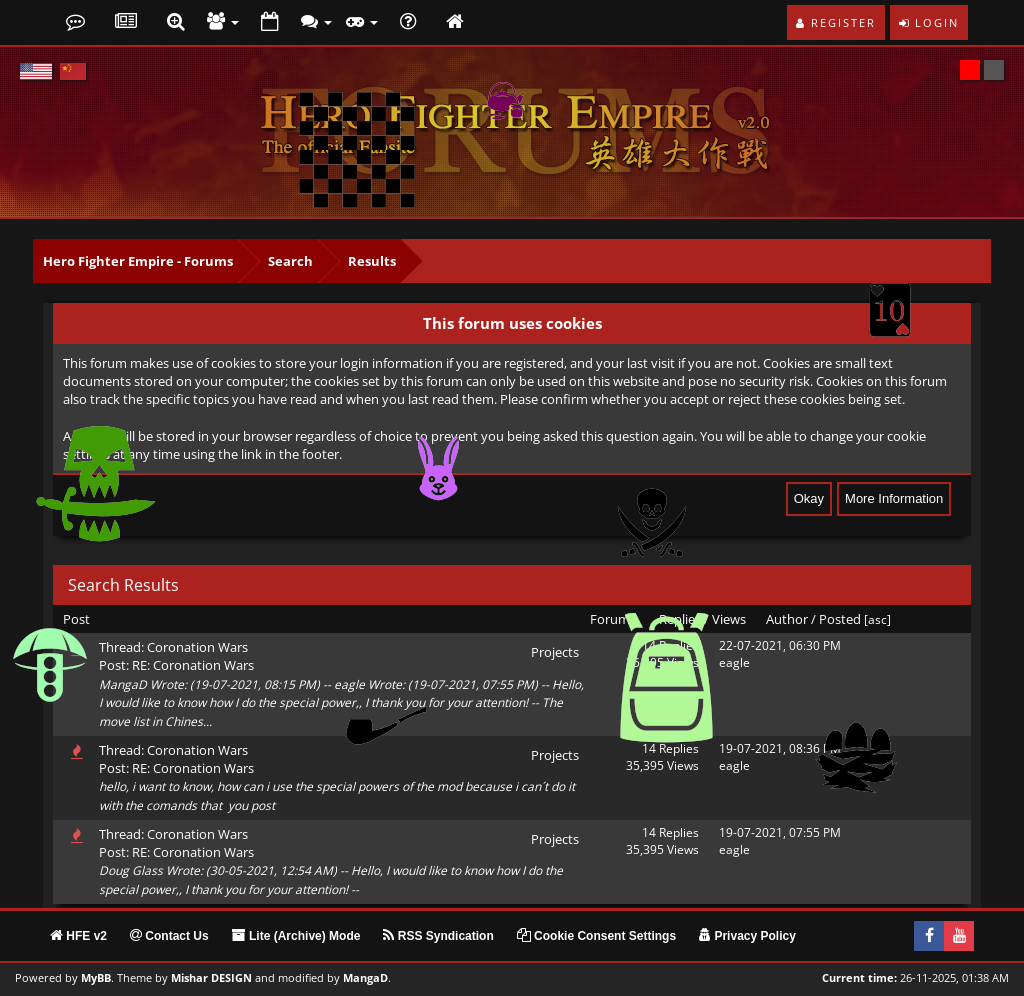  Describe the element at coordinates (506, 101) in the screenshot. I see `tea ceremony or tea-related game feature` at that location.